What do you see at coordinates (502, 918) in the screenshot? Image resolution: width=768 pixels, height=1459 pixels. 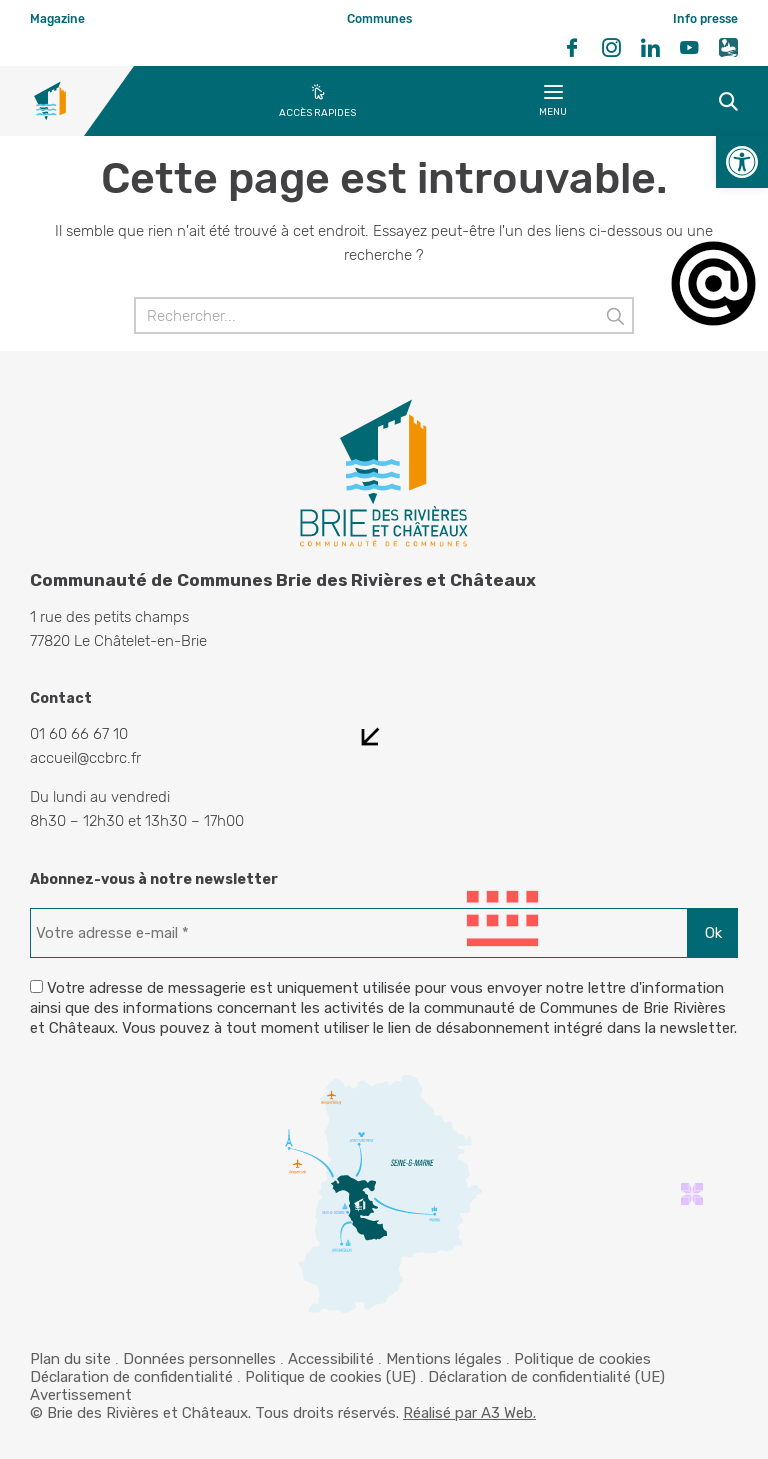 I see `open the on-screen keyboard` at bounding box center [502, 918].